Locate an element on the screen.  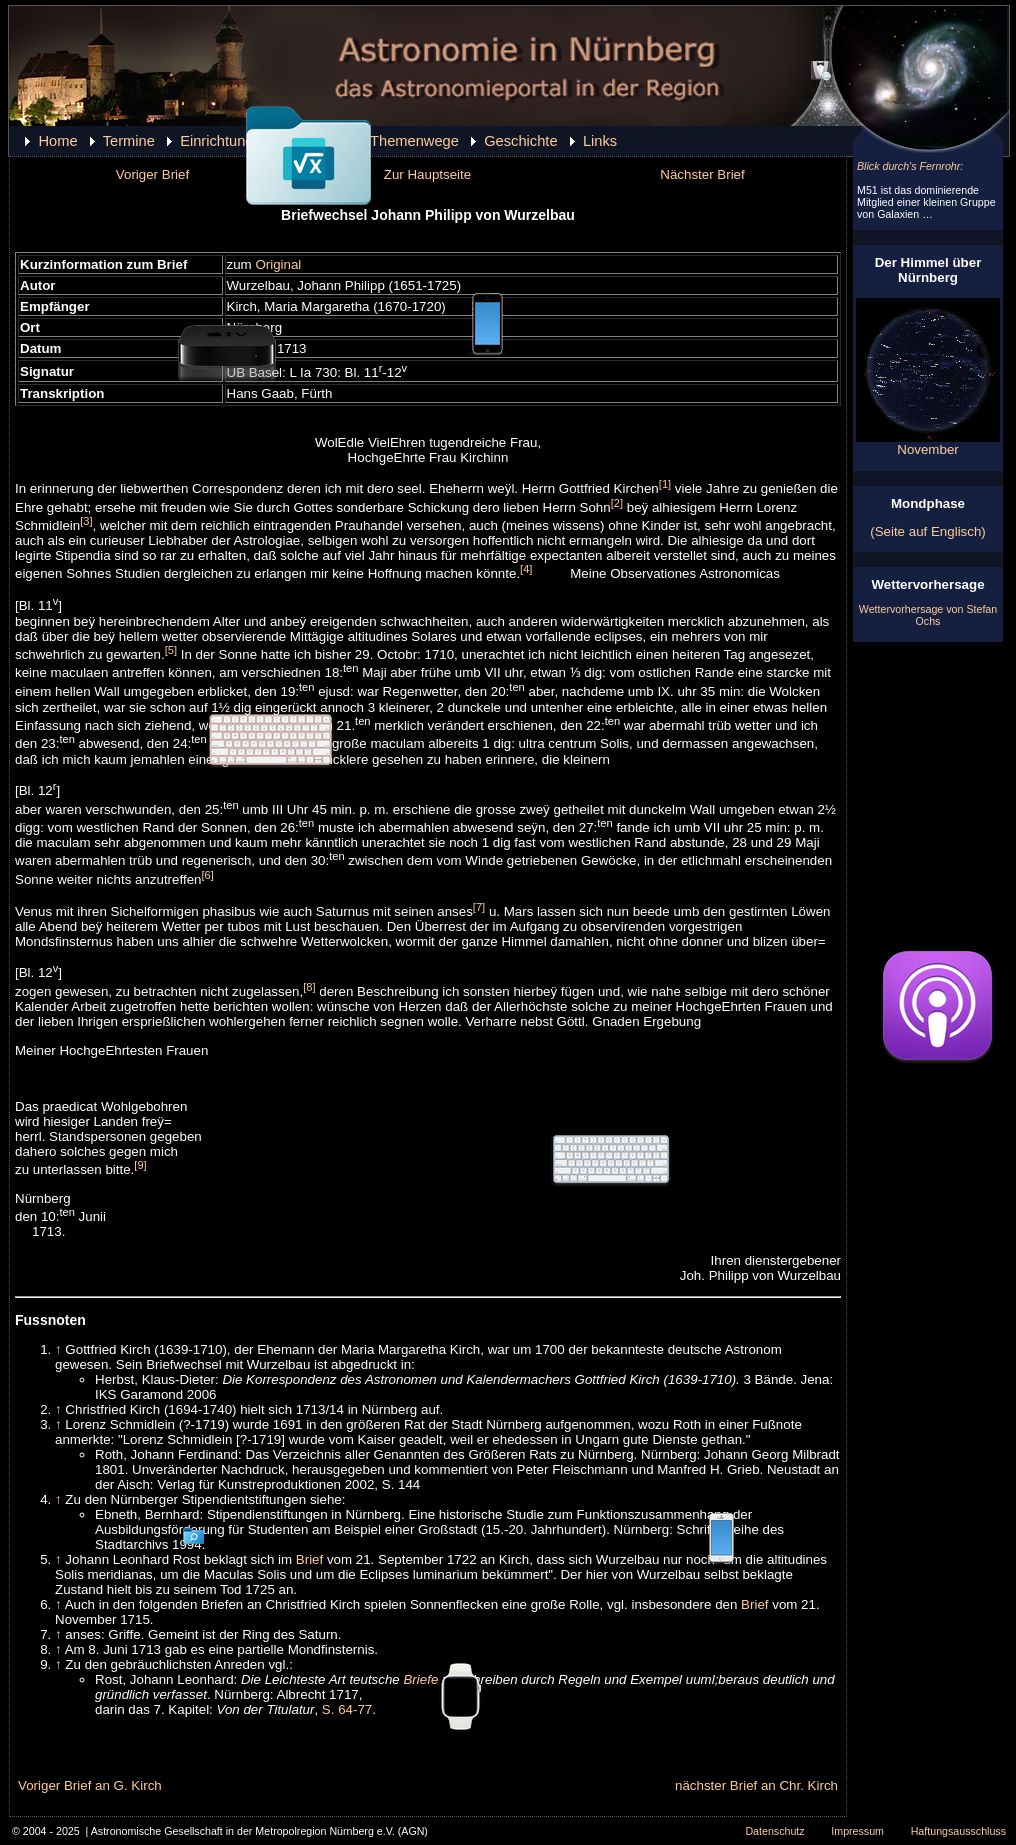
apple tv device in connected devices list is located at coordinates (227, 356).